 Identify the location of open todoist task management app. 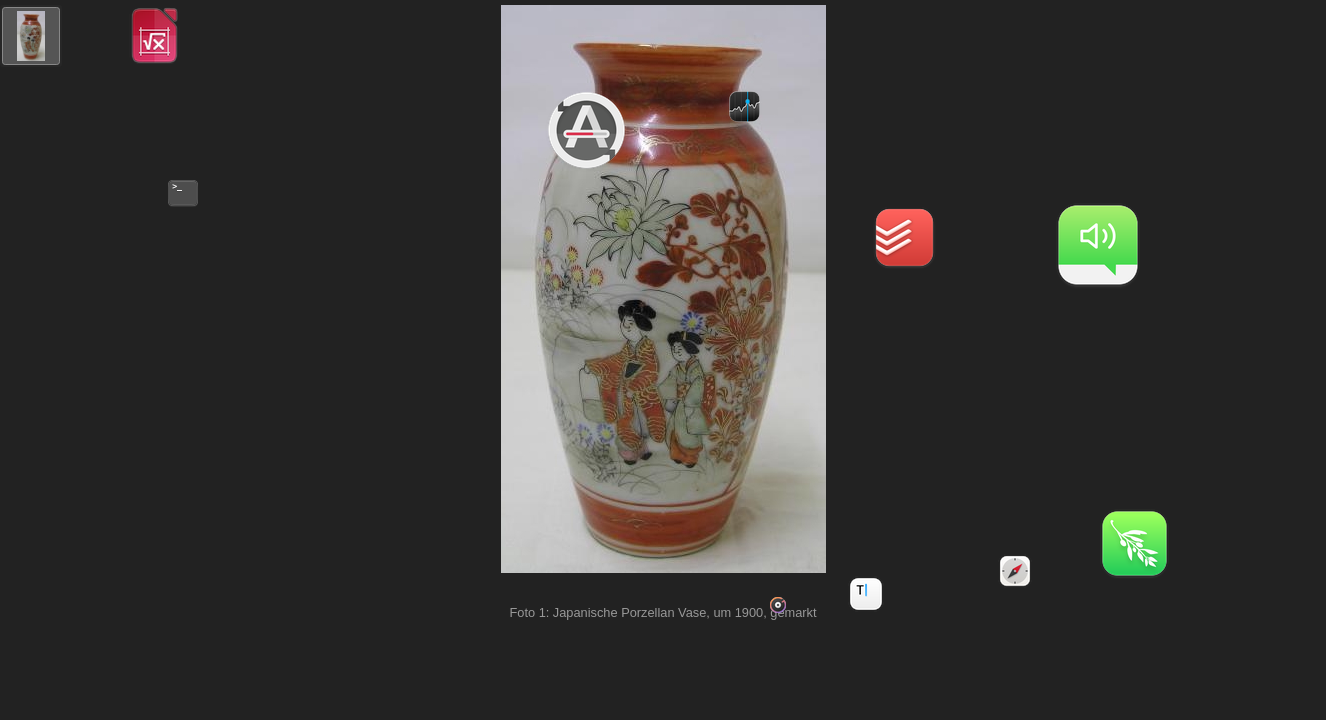
(904, 237).